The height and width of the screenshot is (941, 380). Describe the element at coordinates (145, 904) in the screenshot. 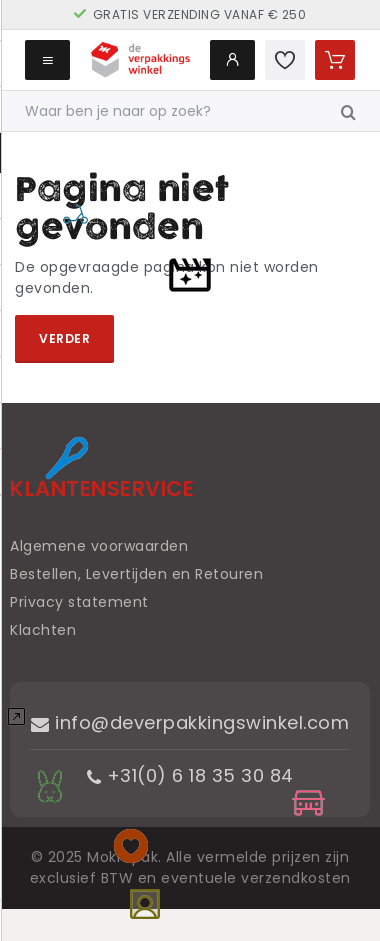

I see `view your profile` at that location.